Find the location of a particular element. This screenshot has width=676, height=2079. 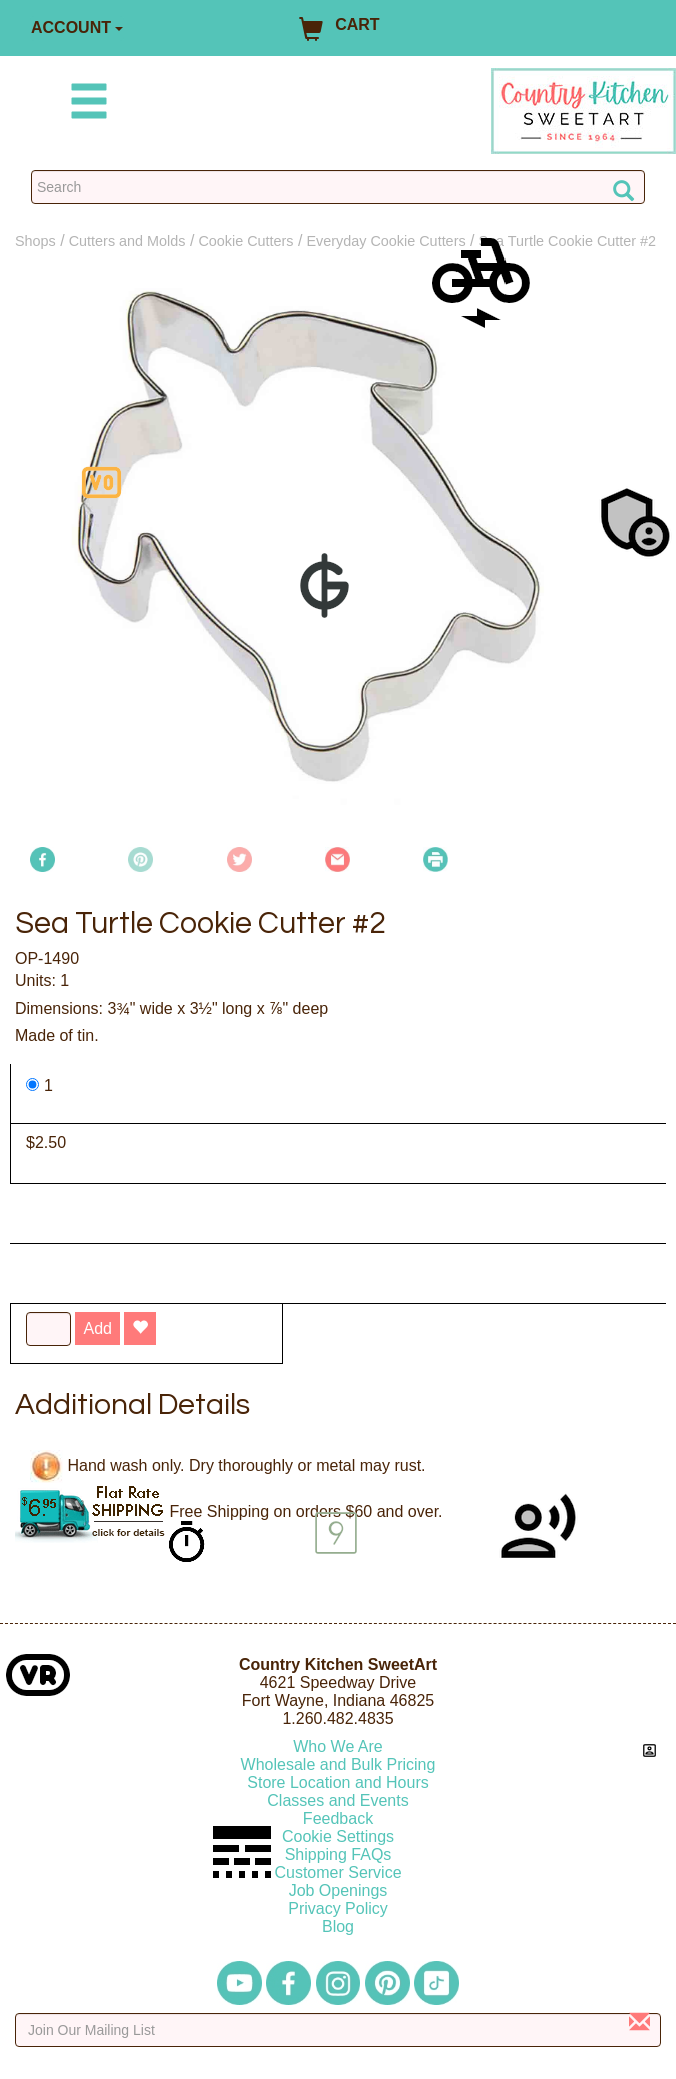

text-to-speech or voice output enabled is located at coordinates (538, 1527).